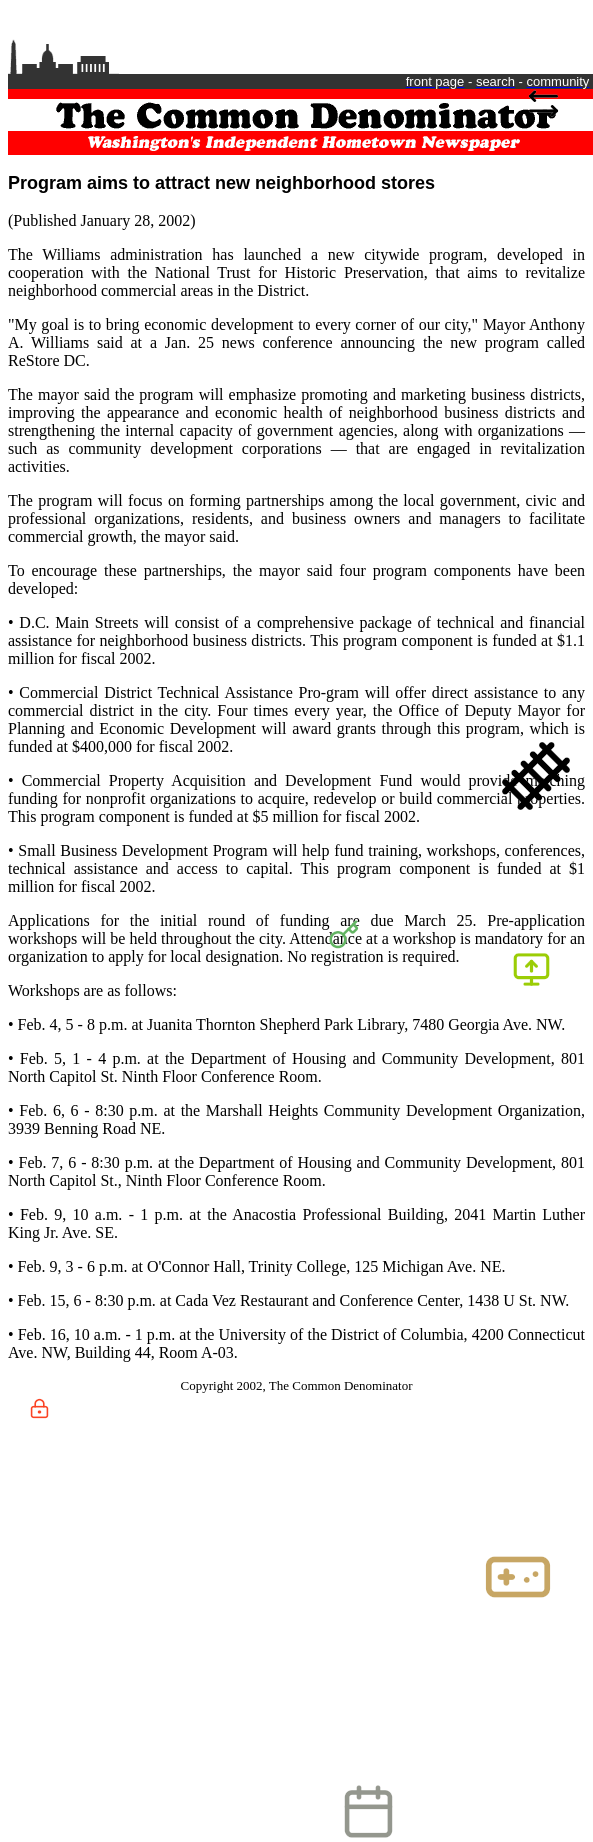  I want to click on view train or rail transit options, so click(536, 776).